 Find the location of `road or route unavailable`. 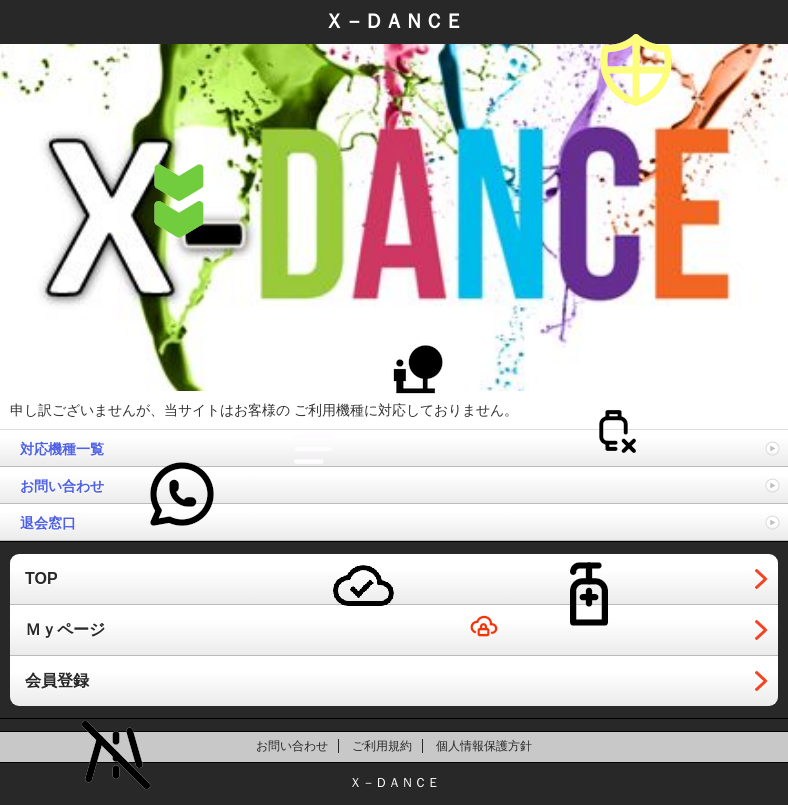

road or route unavailable is located at coordinates (116, 755).